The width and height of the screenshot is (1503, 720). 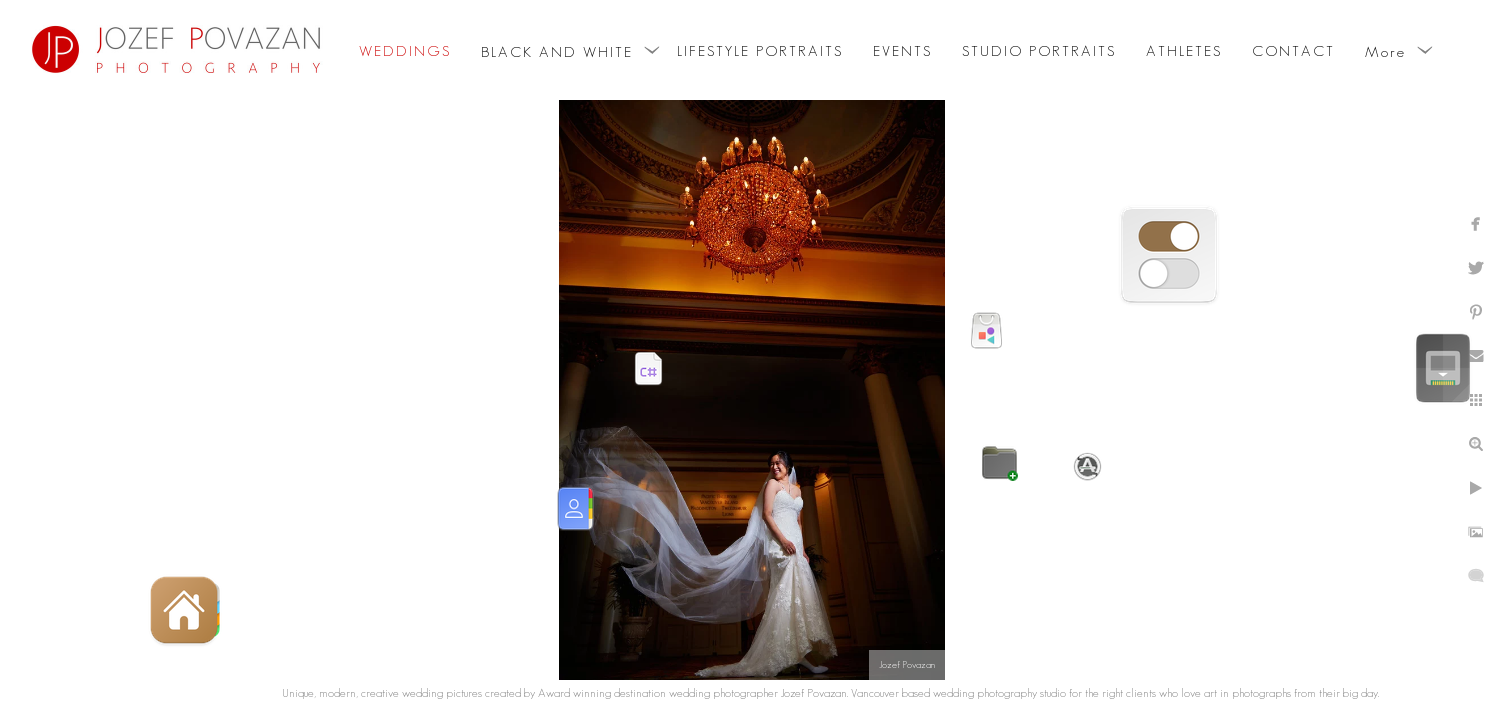 What do you see at coordinates (999, 462) in the screenshot?
I see `create a new folder` at bounding box center [999, 462].